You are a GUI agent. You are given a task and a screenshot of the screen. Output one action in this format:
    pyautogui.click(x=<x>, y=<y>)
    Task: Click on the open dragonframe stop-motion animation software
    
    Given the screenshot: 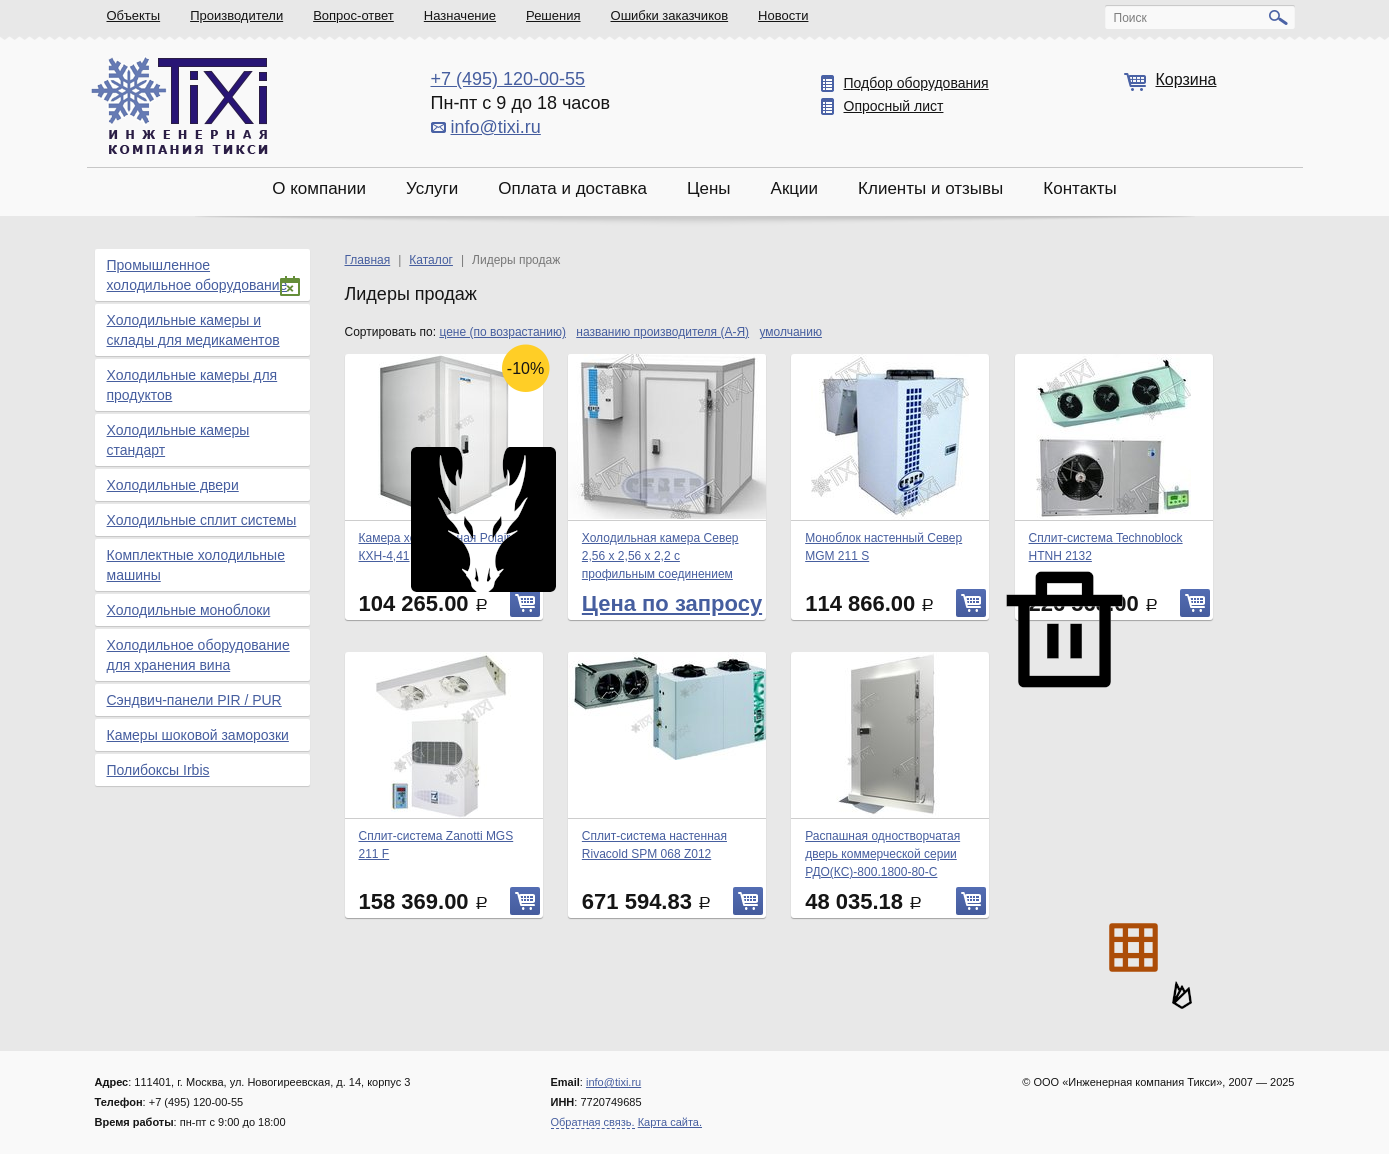 What is the action you would take?
    pyautogui.click(x=483, y=519)
    